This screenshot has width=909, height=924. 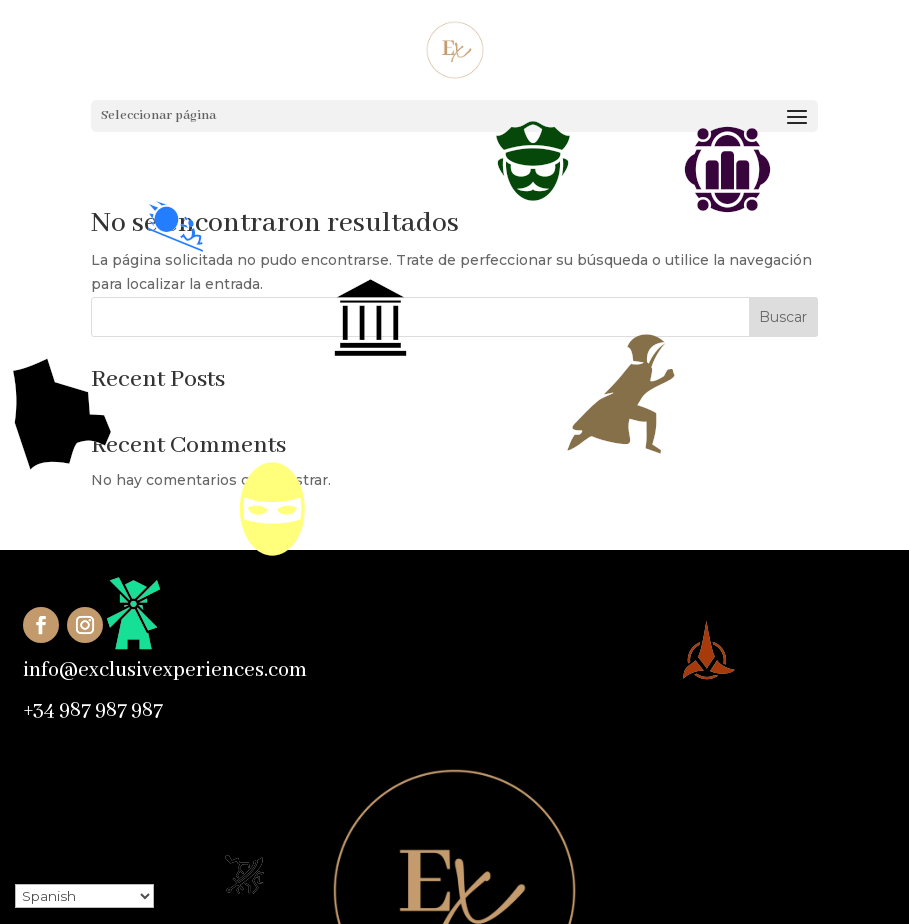 I want to click on select Bolivia as your country or region, so click(x=62, y=414).